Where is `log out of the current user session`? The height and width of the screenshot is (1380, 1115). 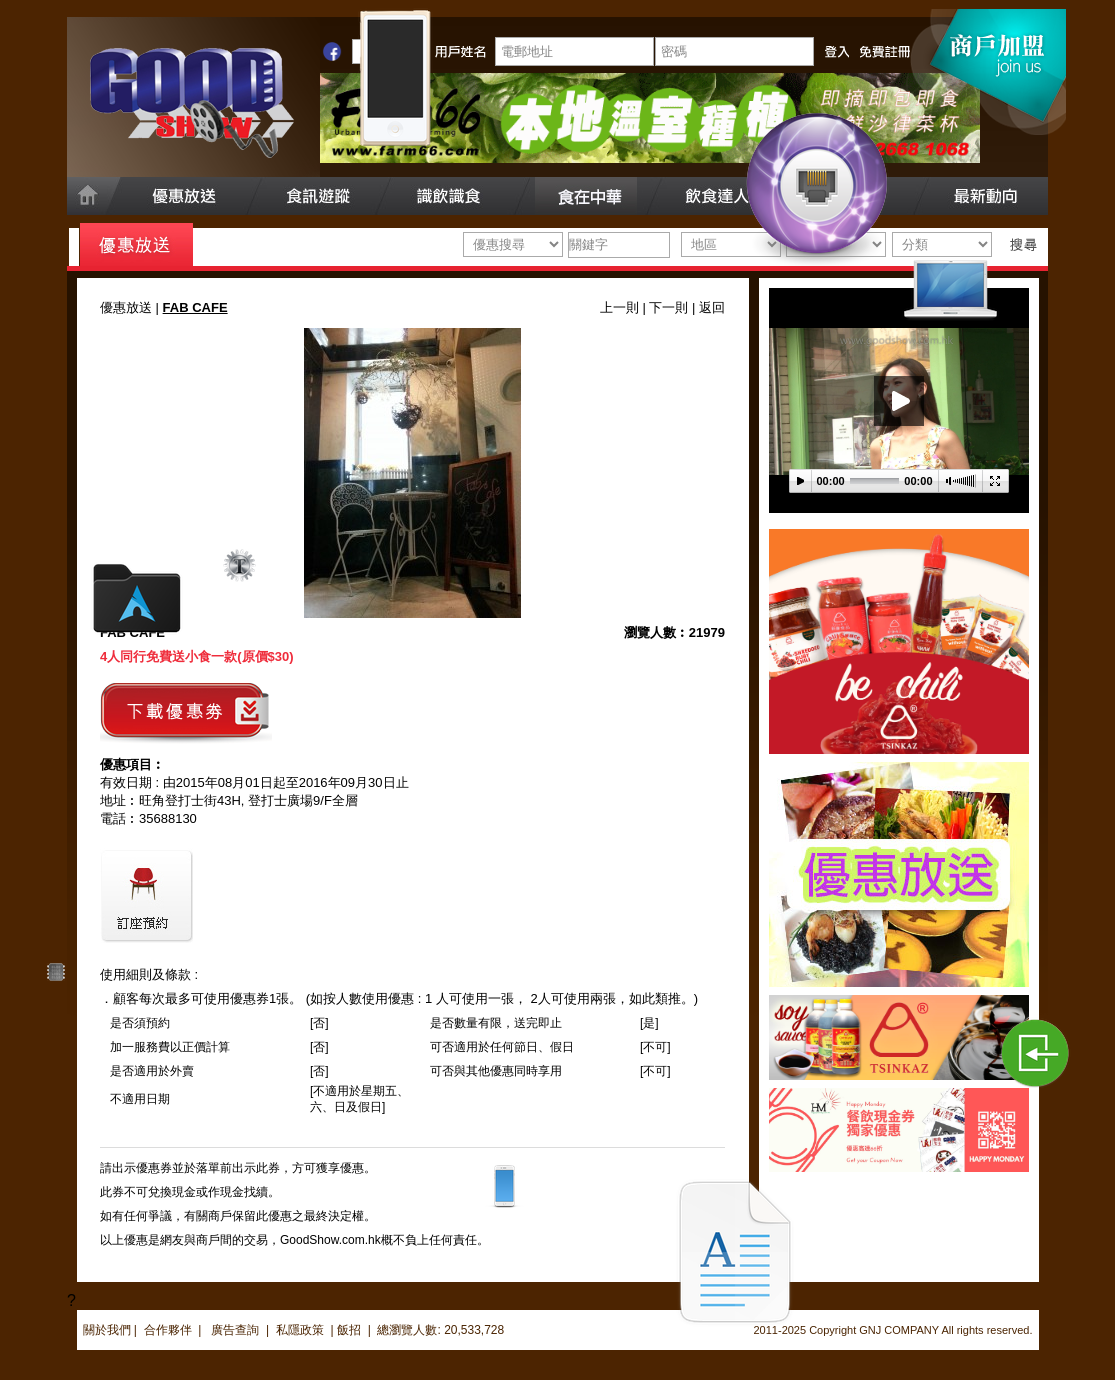 log out of the current user session is located at coordinates (1035, 1053).